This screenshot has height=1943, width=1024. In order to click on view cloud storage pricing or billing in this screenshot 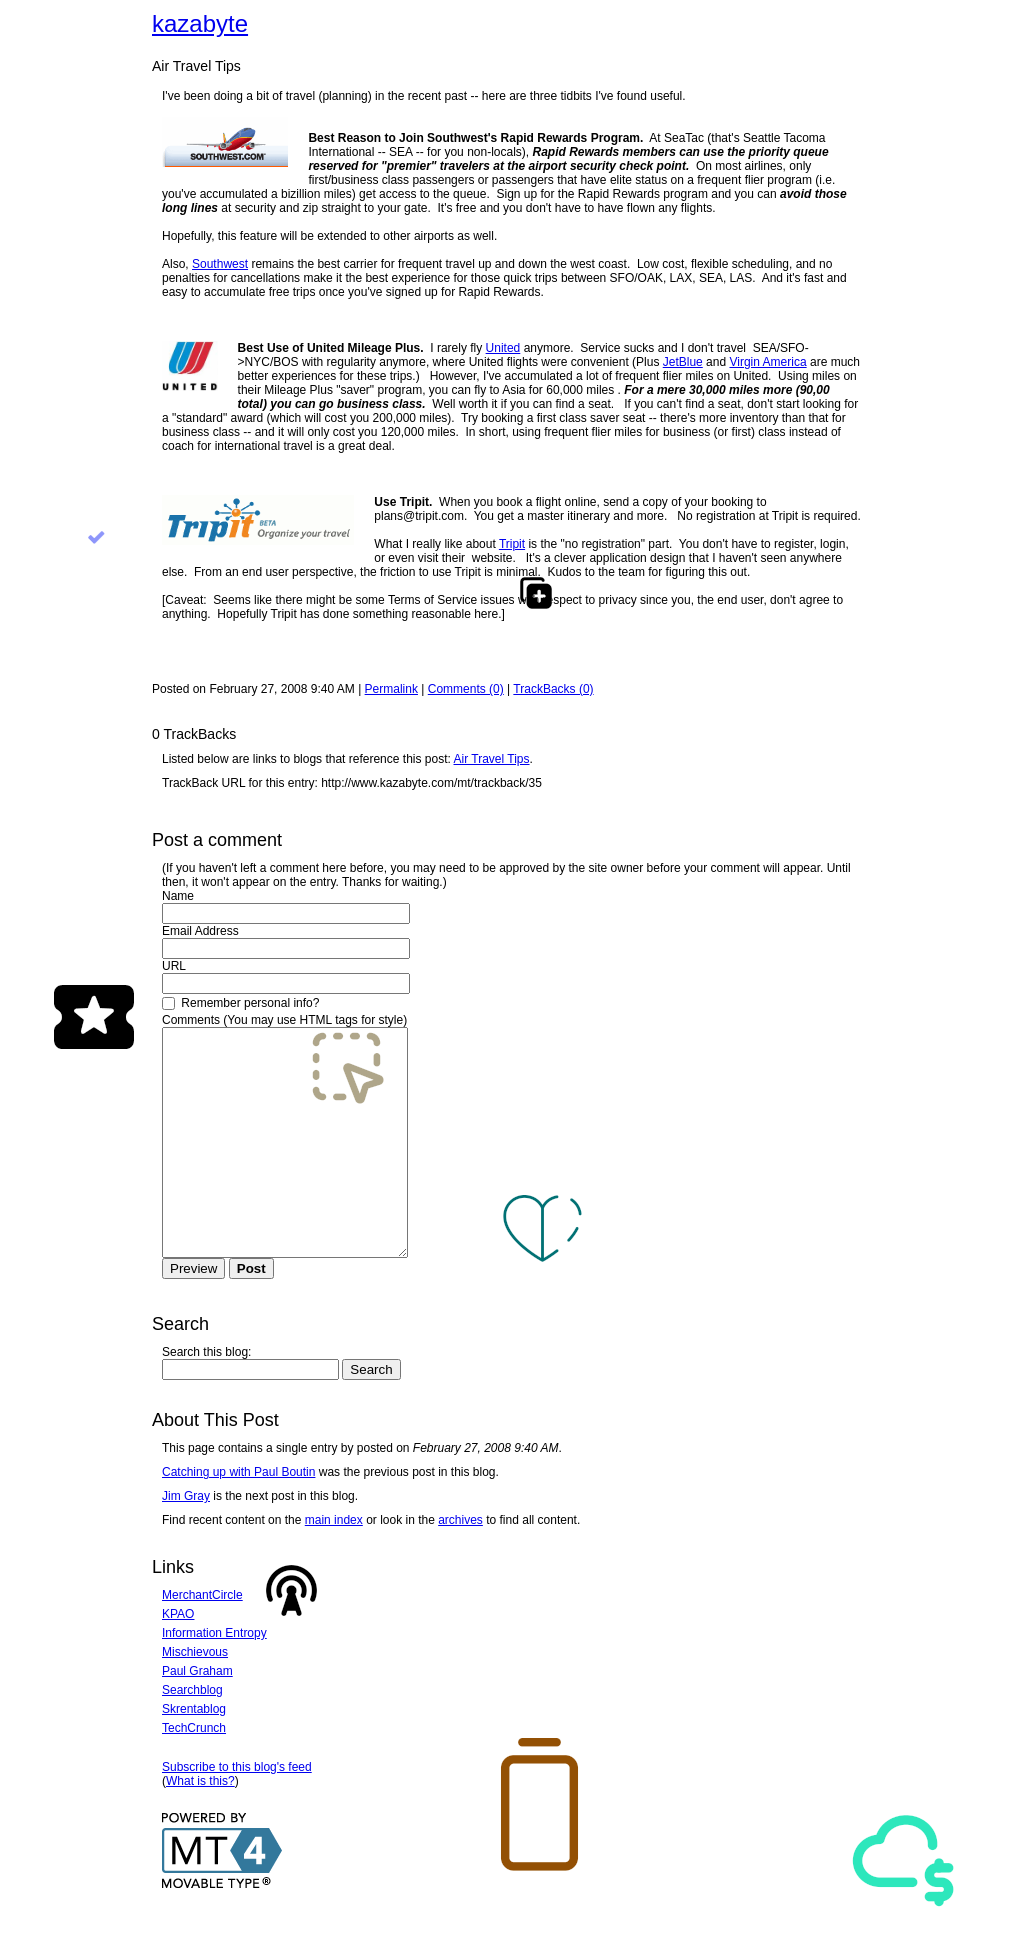, I will do `click(905, 1853)`.